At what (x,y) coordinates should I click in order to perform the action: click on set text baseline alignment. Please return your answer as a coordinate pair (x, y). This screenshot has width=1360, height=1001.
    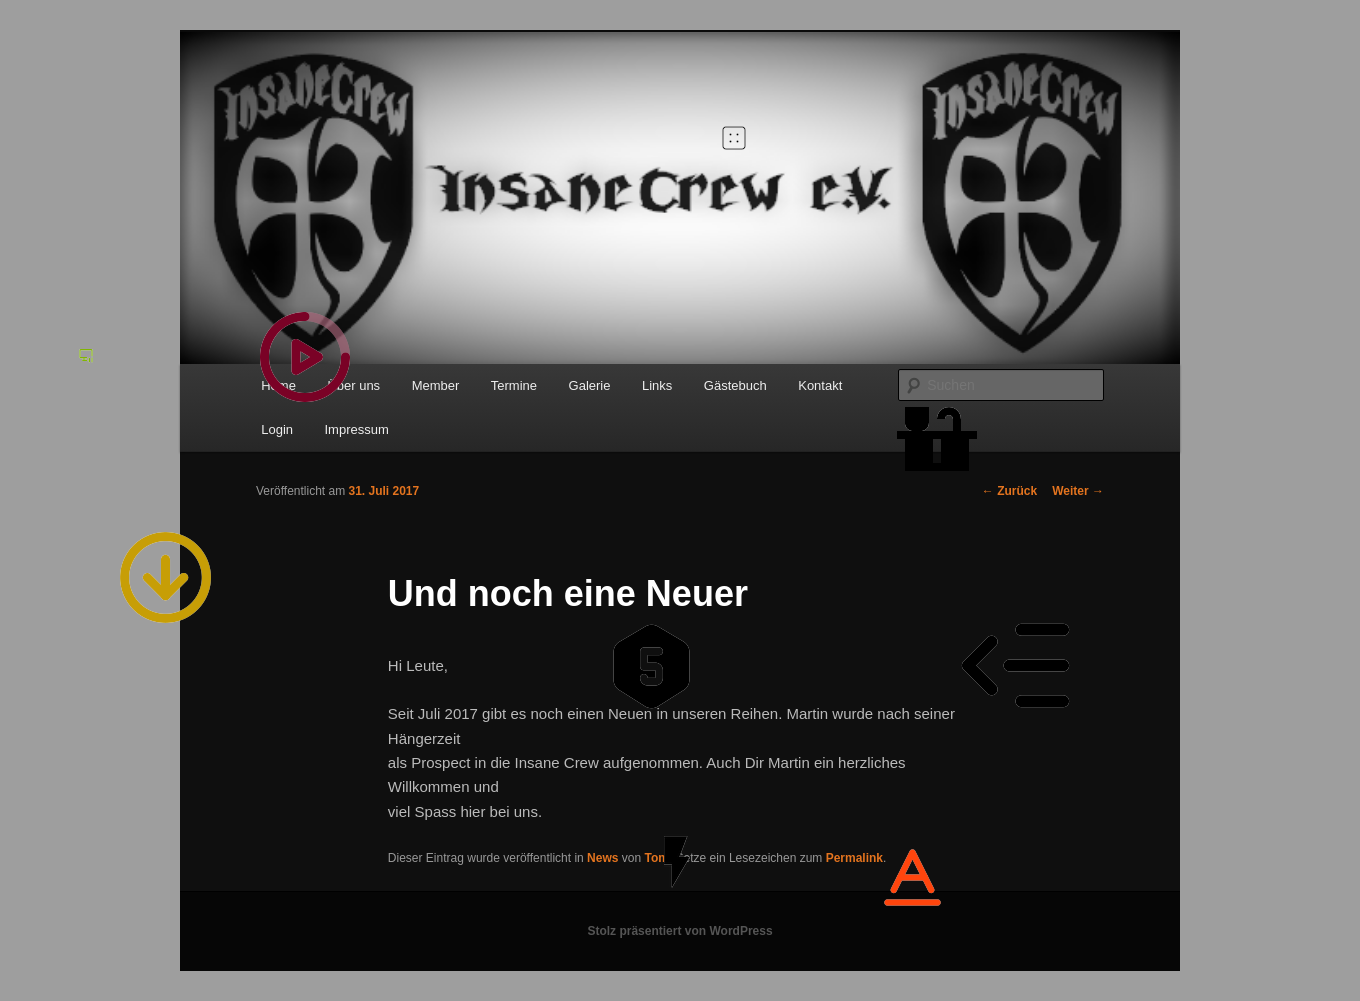
    Looking at the image, I should click on (912, 877).